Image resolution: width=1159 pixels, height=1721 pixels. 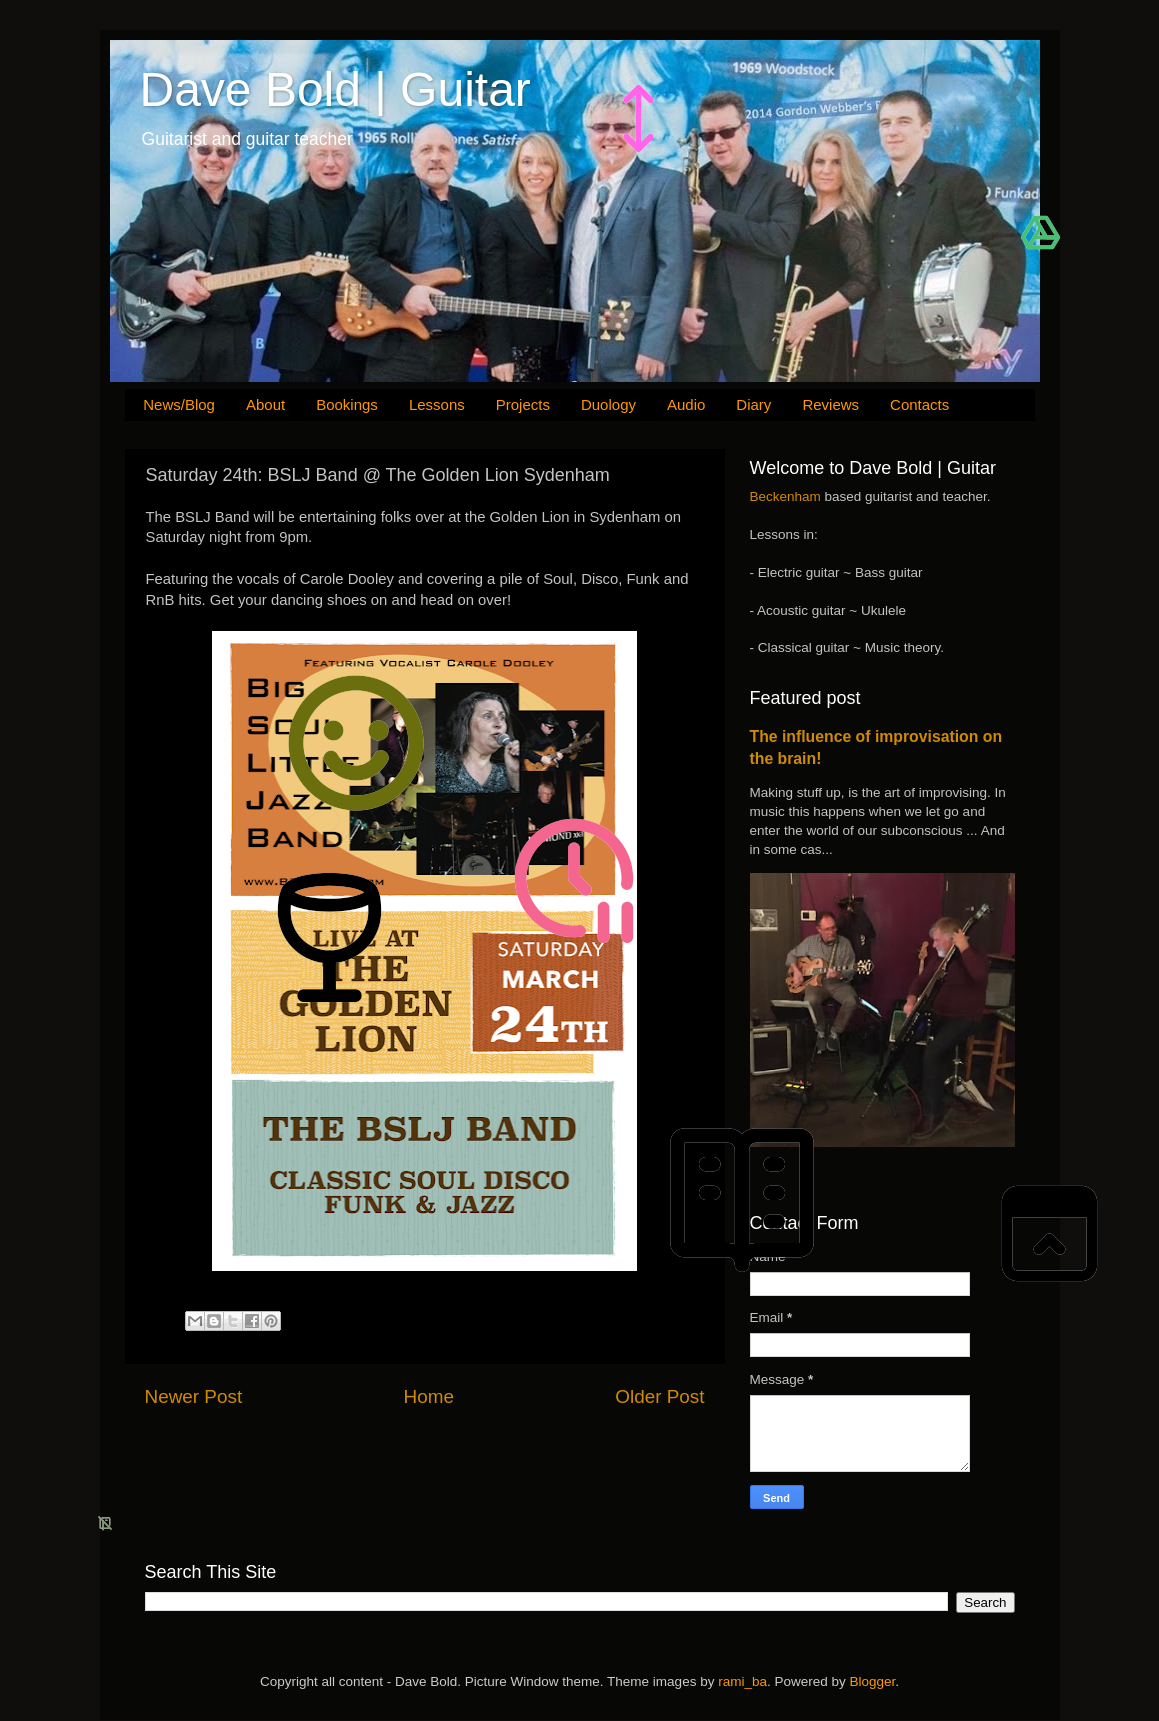 What do you see at coordinates (356, 743) in the screenshot?
I see `add an emoji or reaction` at bounding box center [356, 743].